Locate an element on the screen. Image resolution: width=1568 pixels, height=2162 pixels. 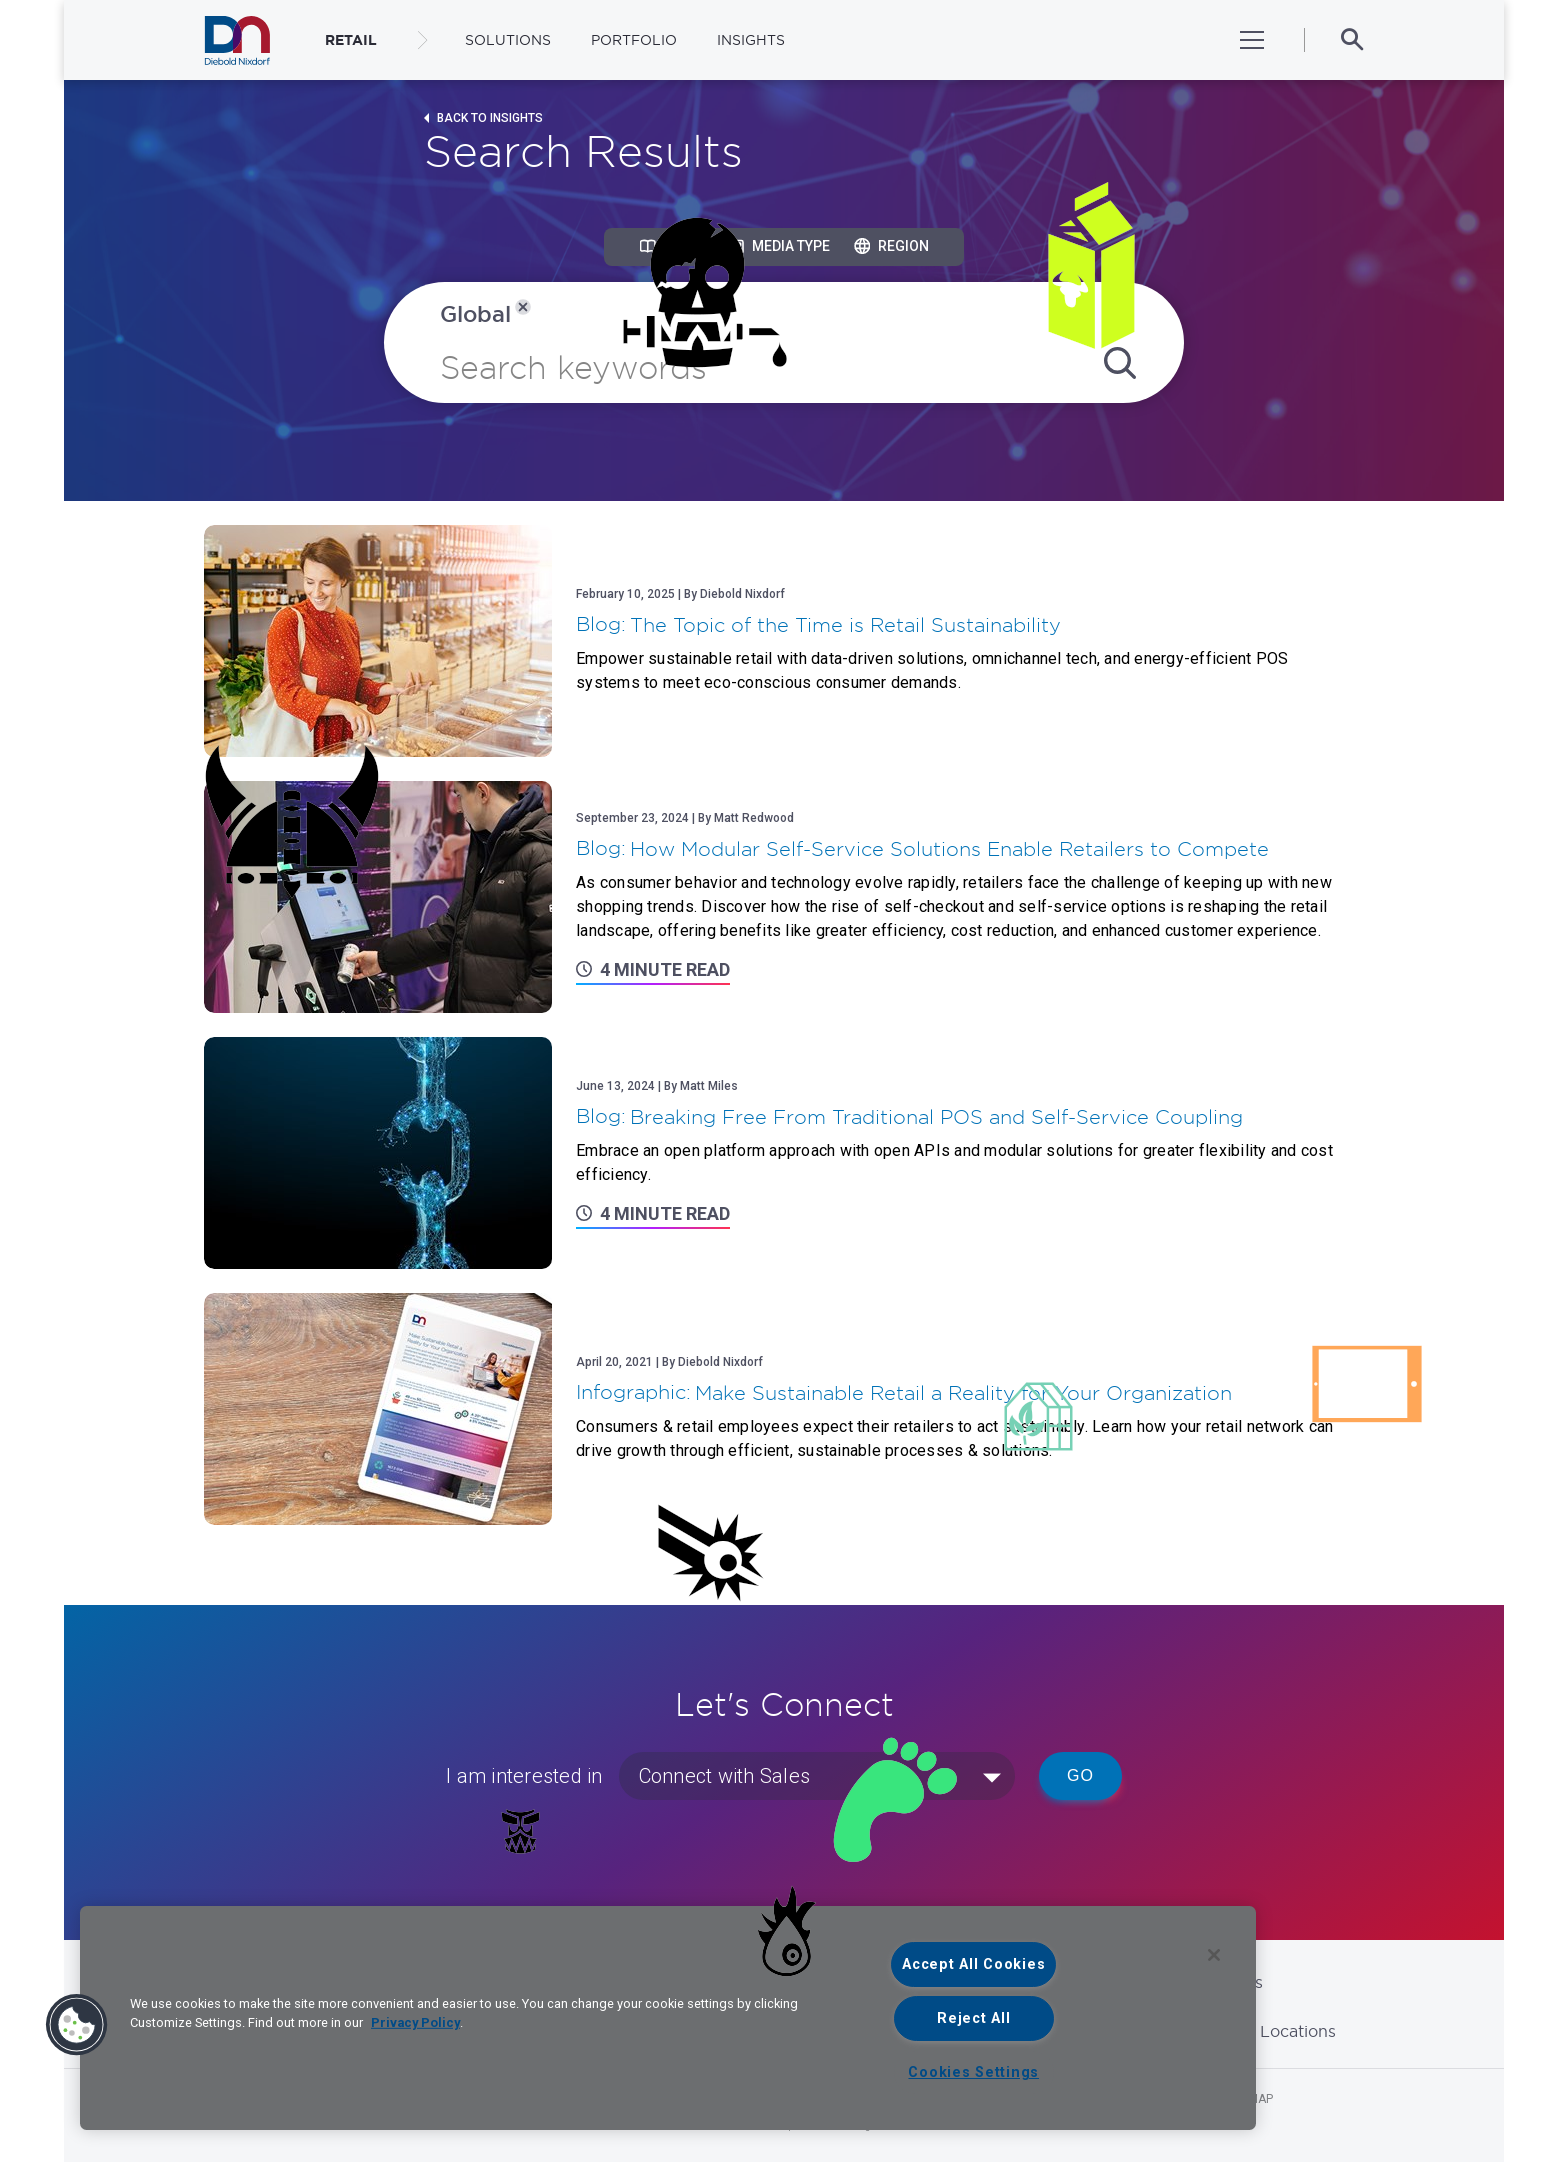
select viking or norse character class is located at coordinates (292, 818).